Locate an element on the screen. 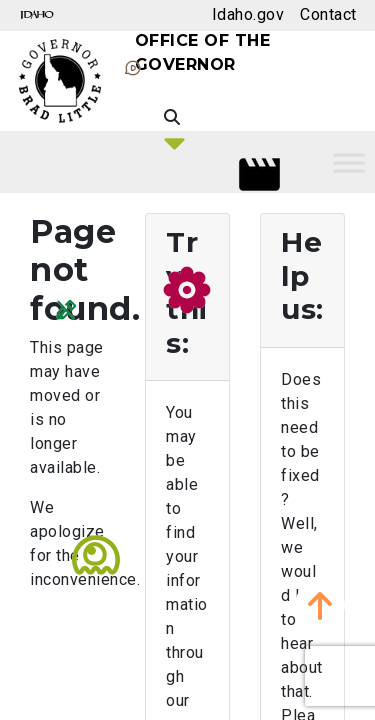 This screenshot has width=375, height=720. livewire framework branding is located at coordinates (96, 555).